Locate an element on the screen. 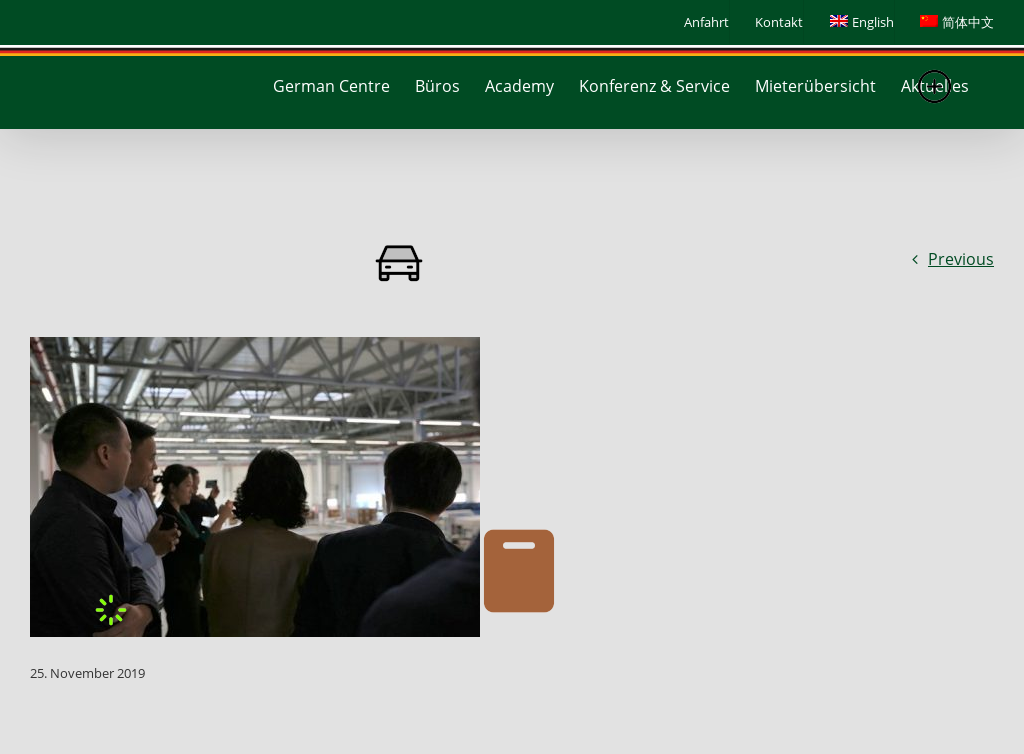 The image size is (1024, 754). add a new item is located at coordinates (934, 86).